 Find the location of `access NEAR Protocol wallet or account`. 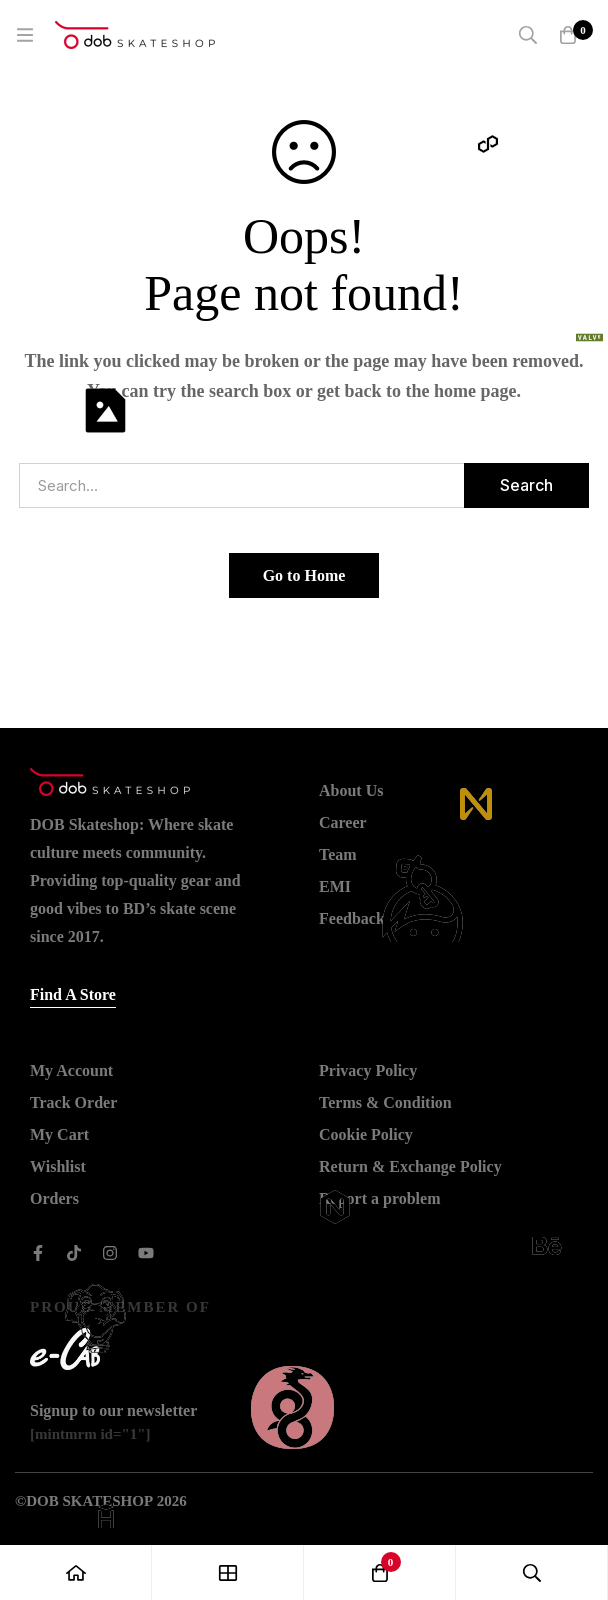

access NEAR Protocol wallet or account is located at coordinates (476, 804).